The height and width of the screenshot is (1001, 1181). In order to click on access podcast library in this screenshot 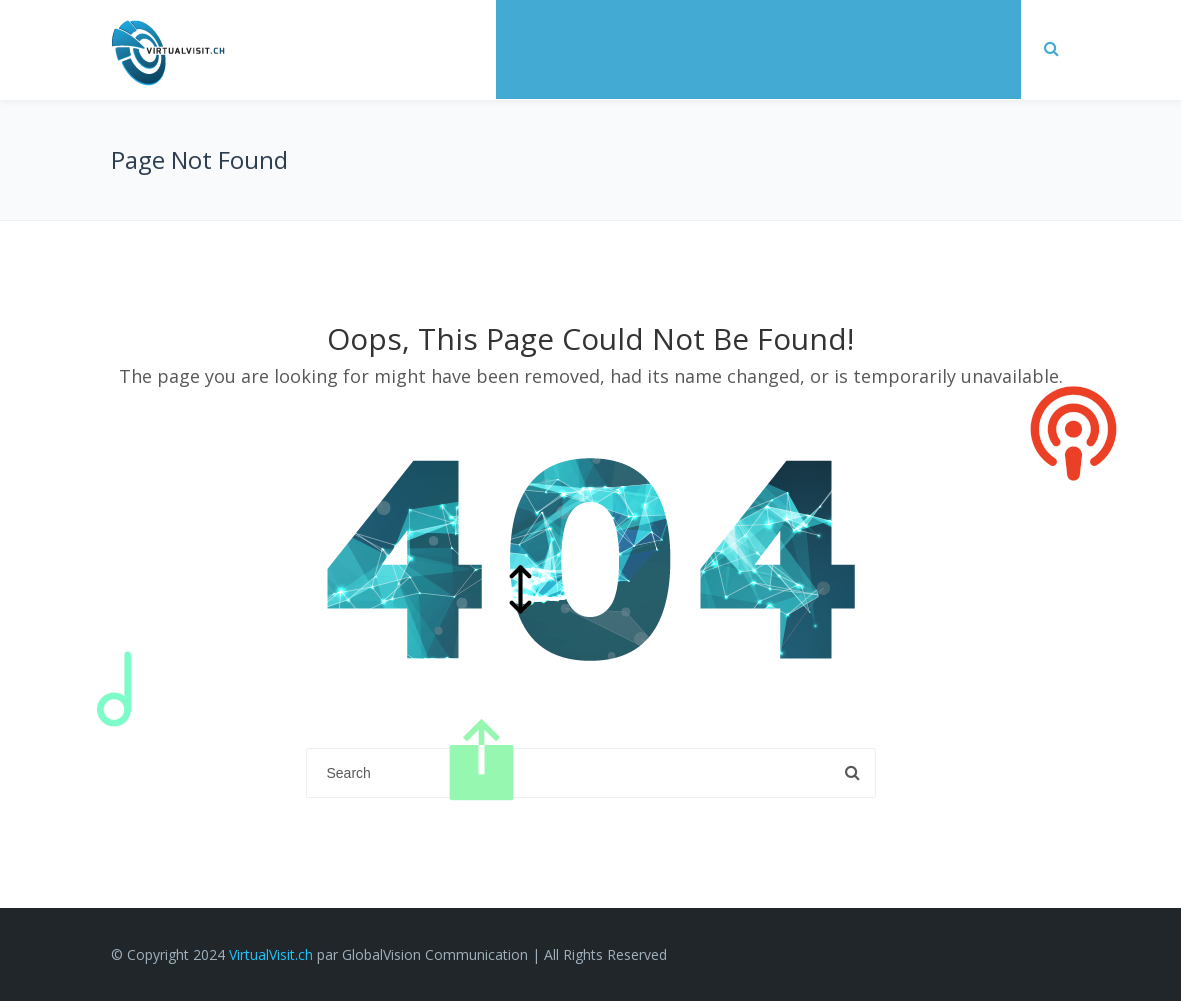, I will do `click(1073, 433)`.